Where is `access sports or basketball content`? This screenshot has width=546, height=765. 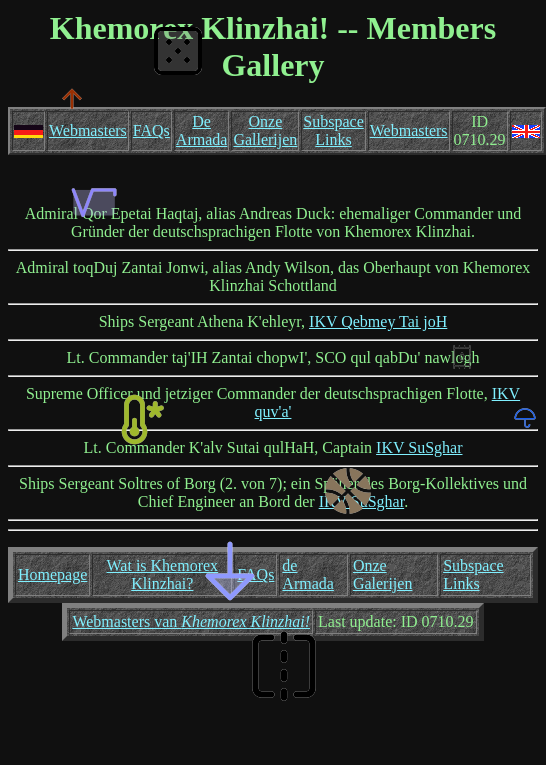 access sports or basketball content is located at coordinates (348, 491).